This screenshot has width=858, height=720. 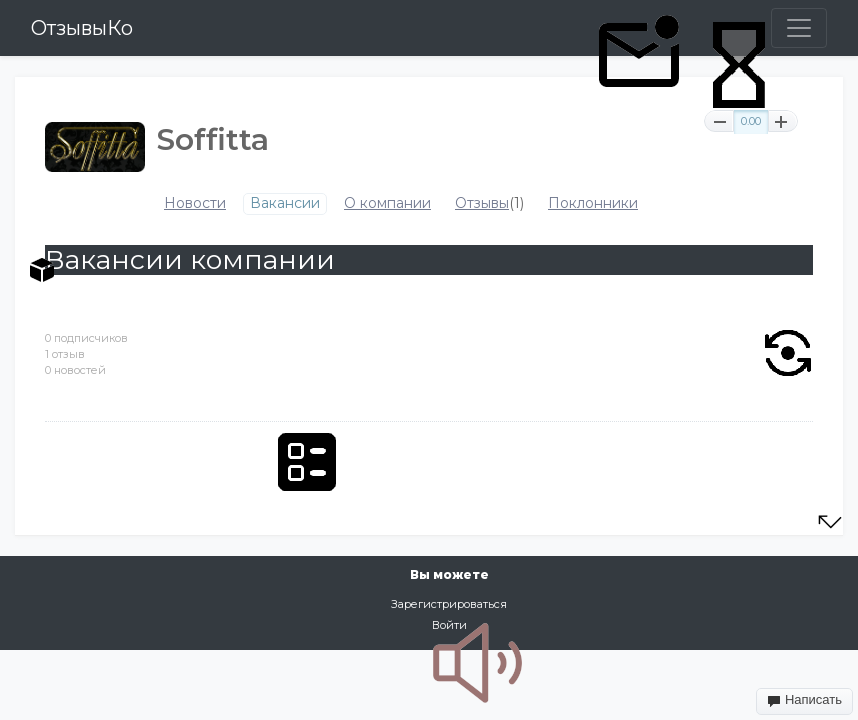 I want to click on switch between front and rear camera, so click(x=788, y=353).